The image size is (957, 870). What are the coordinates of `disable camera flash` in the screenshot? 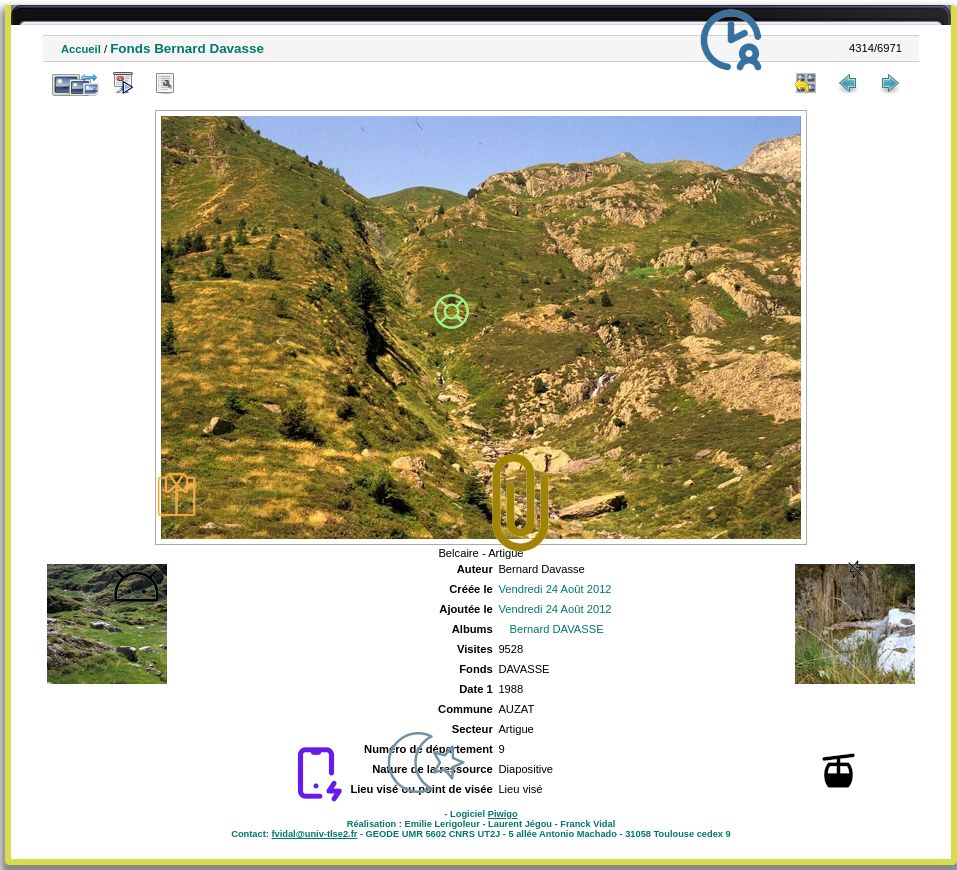 It's located at (855, 569).